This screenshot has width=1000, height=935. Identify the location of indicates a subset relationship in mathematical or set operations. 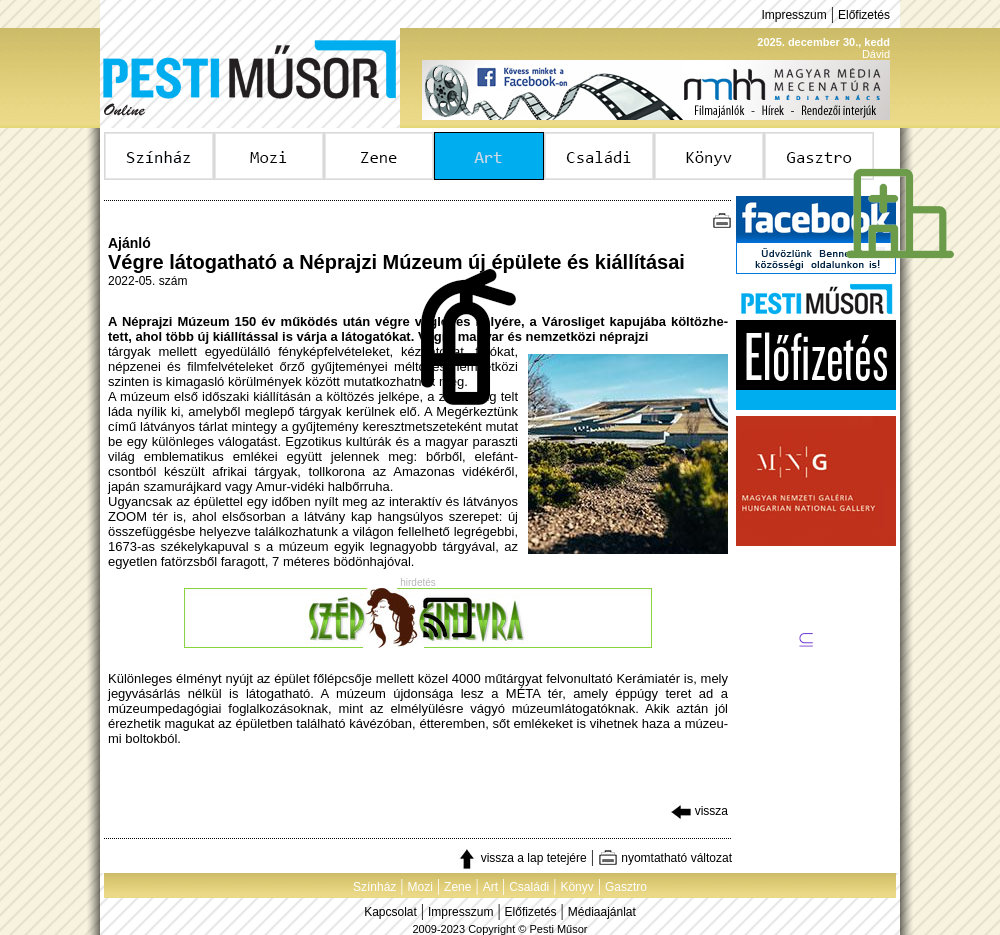
(806, 639).